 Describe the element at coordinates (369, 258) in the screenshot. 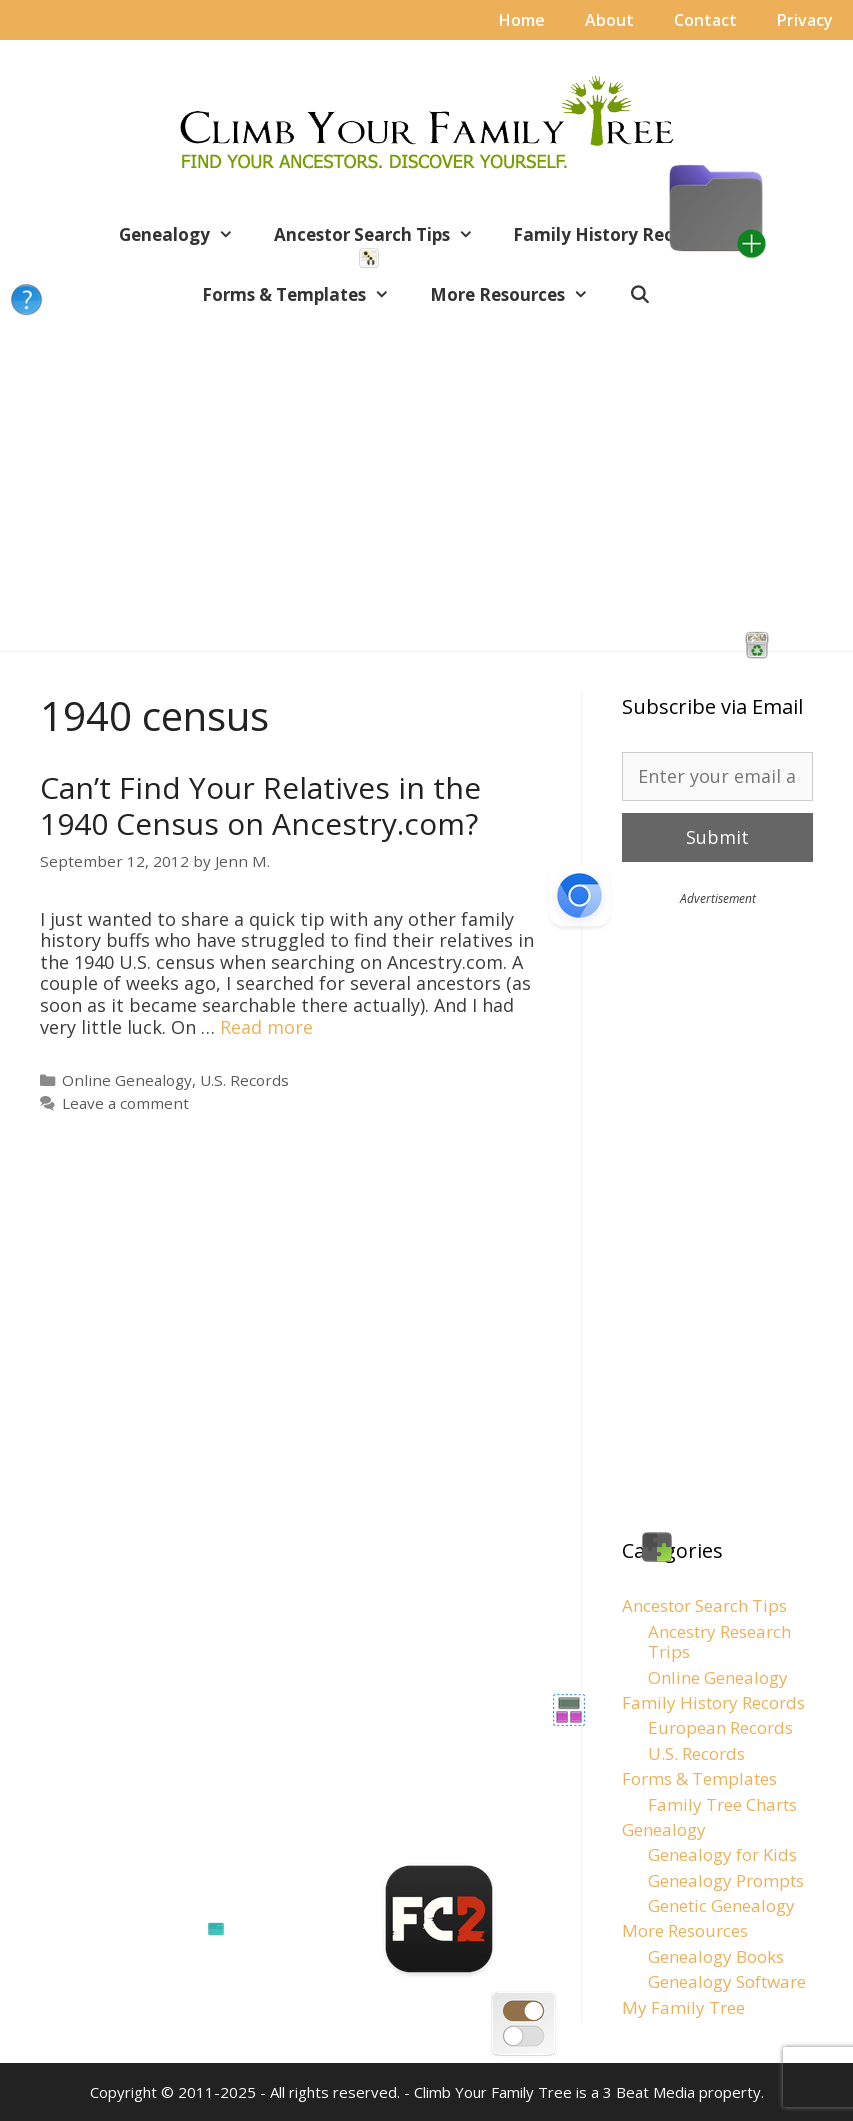

I see `open GNOME Builder IDE` at that location.